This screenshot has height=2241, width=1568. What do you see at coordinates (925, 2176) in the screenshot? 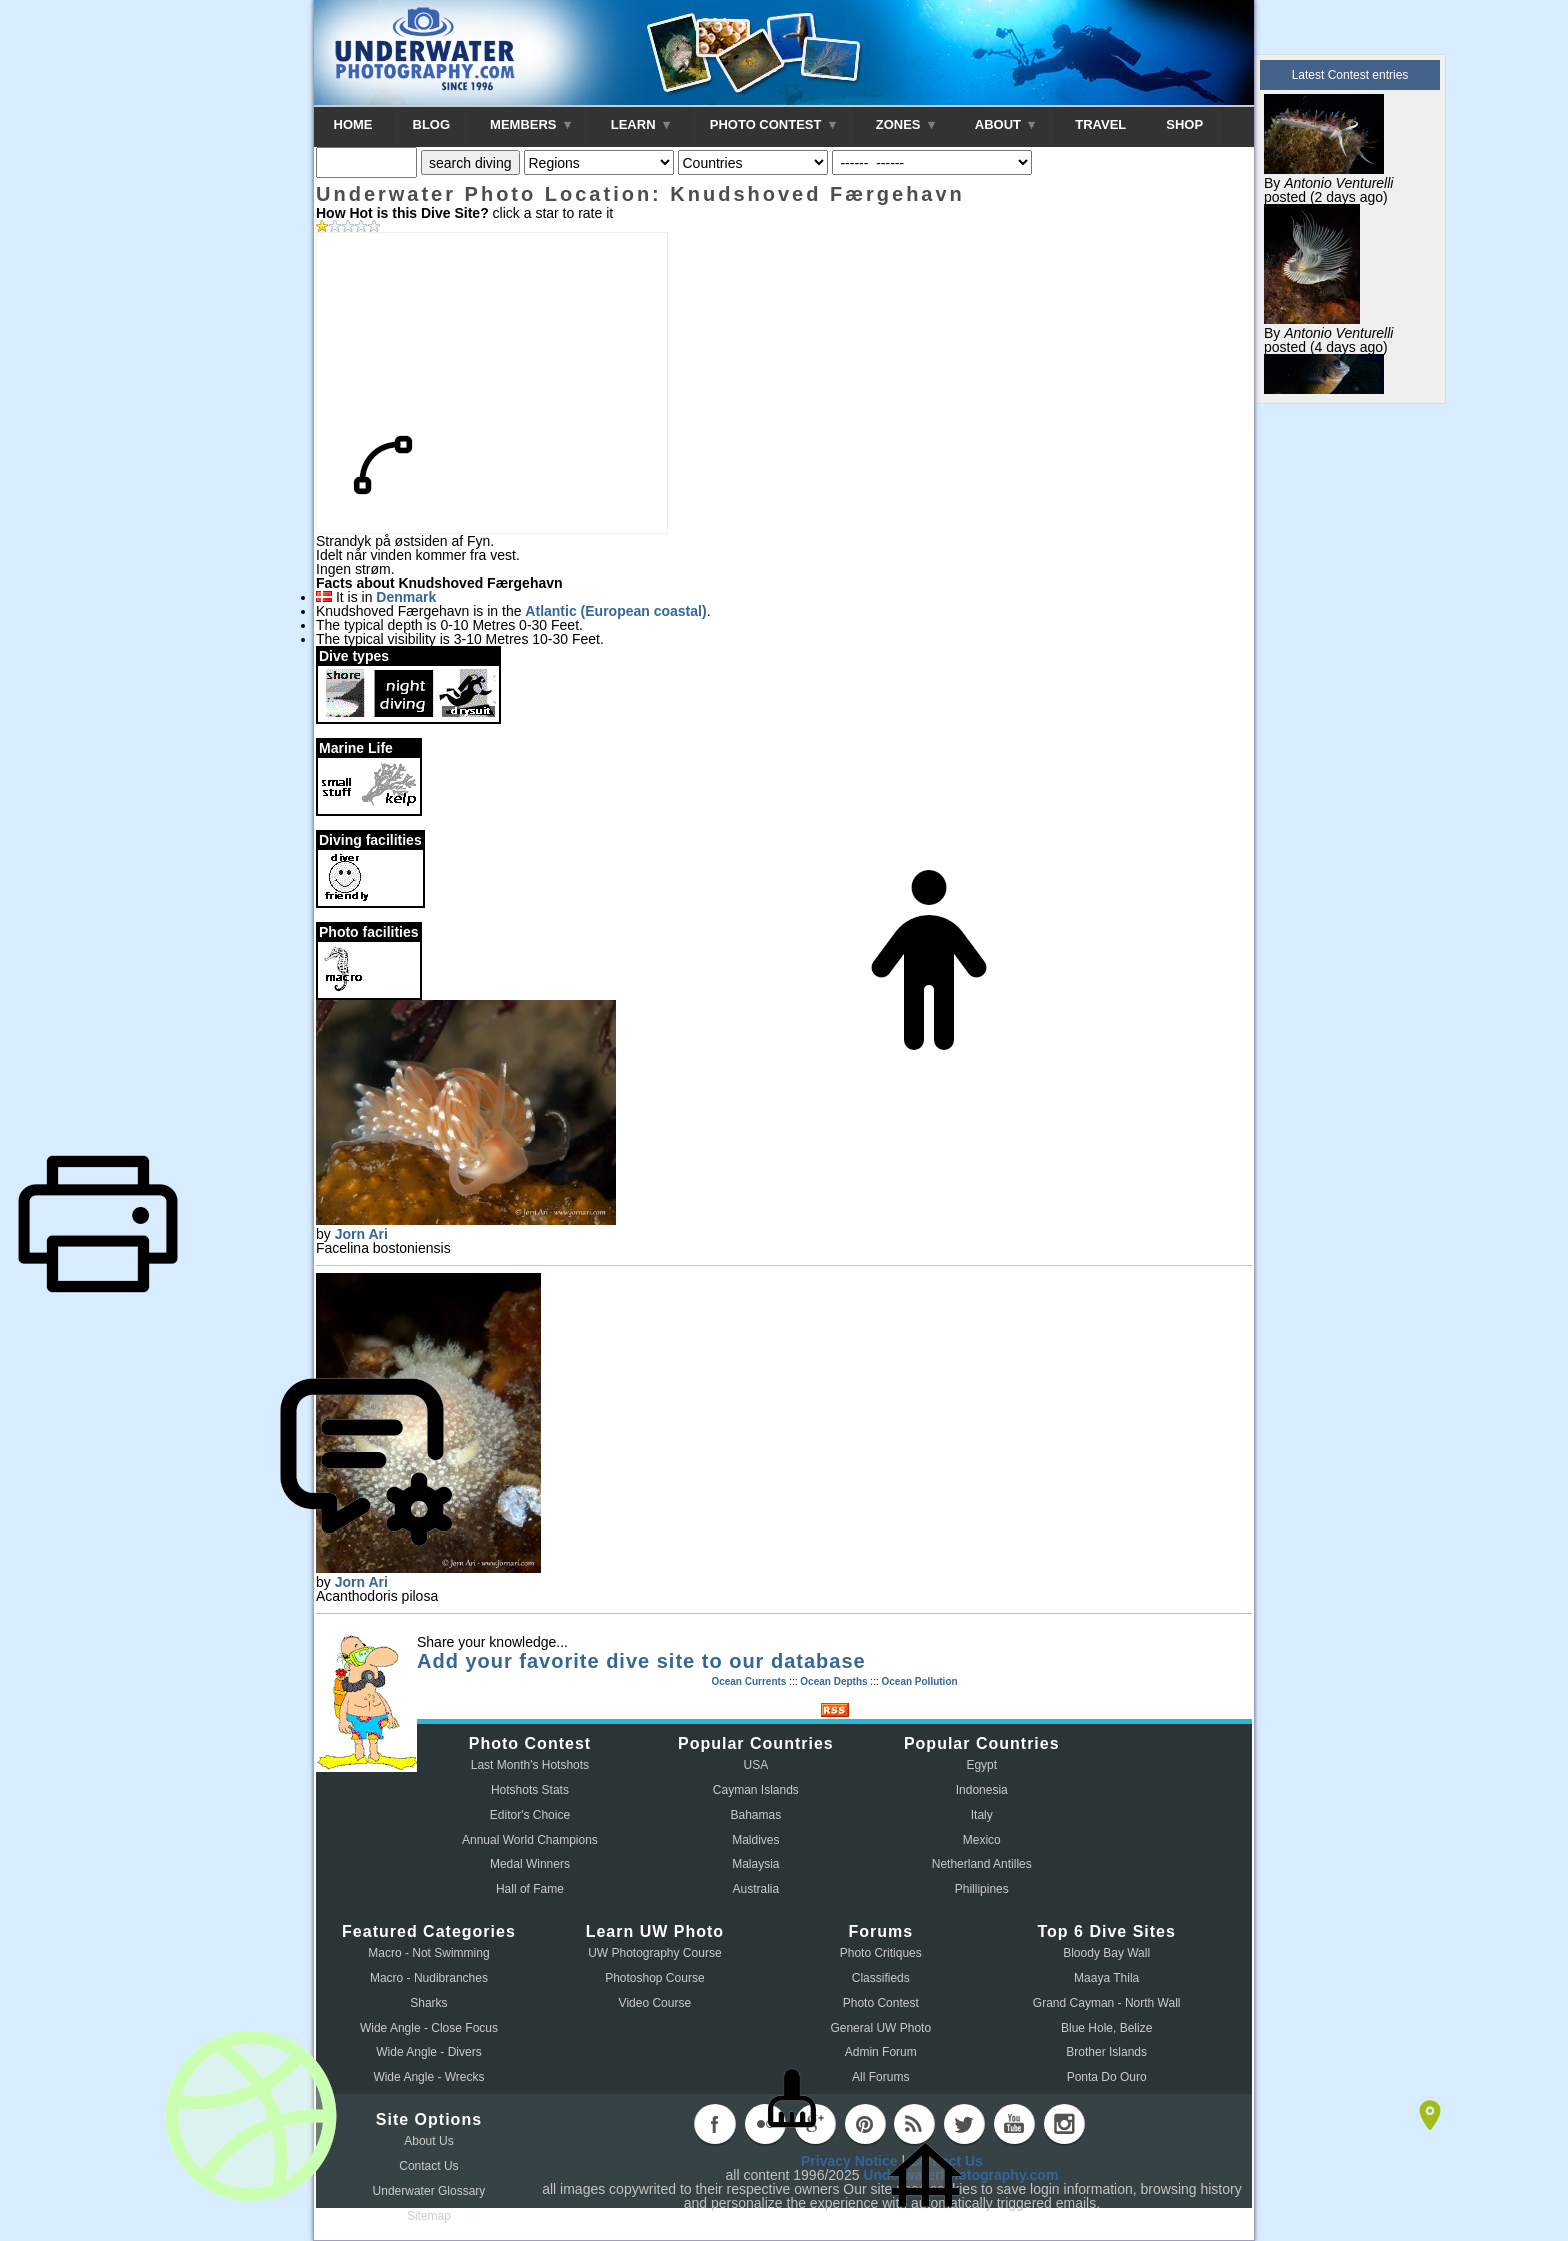
I see `view property foundation details` at bounding box center [925, 2176].